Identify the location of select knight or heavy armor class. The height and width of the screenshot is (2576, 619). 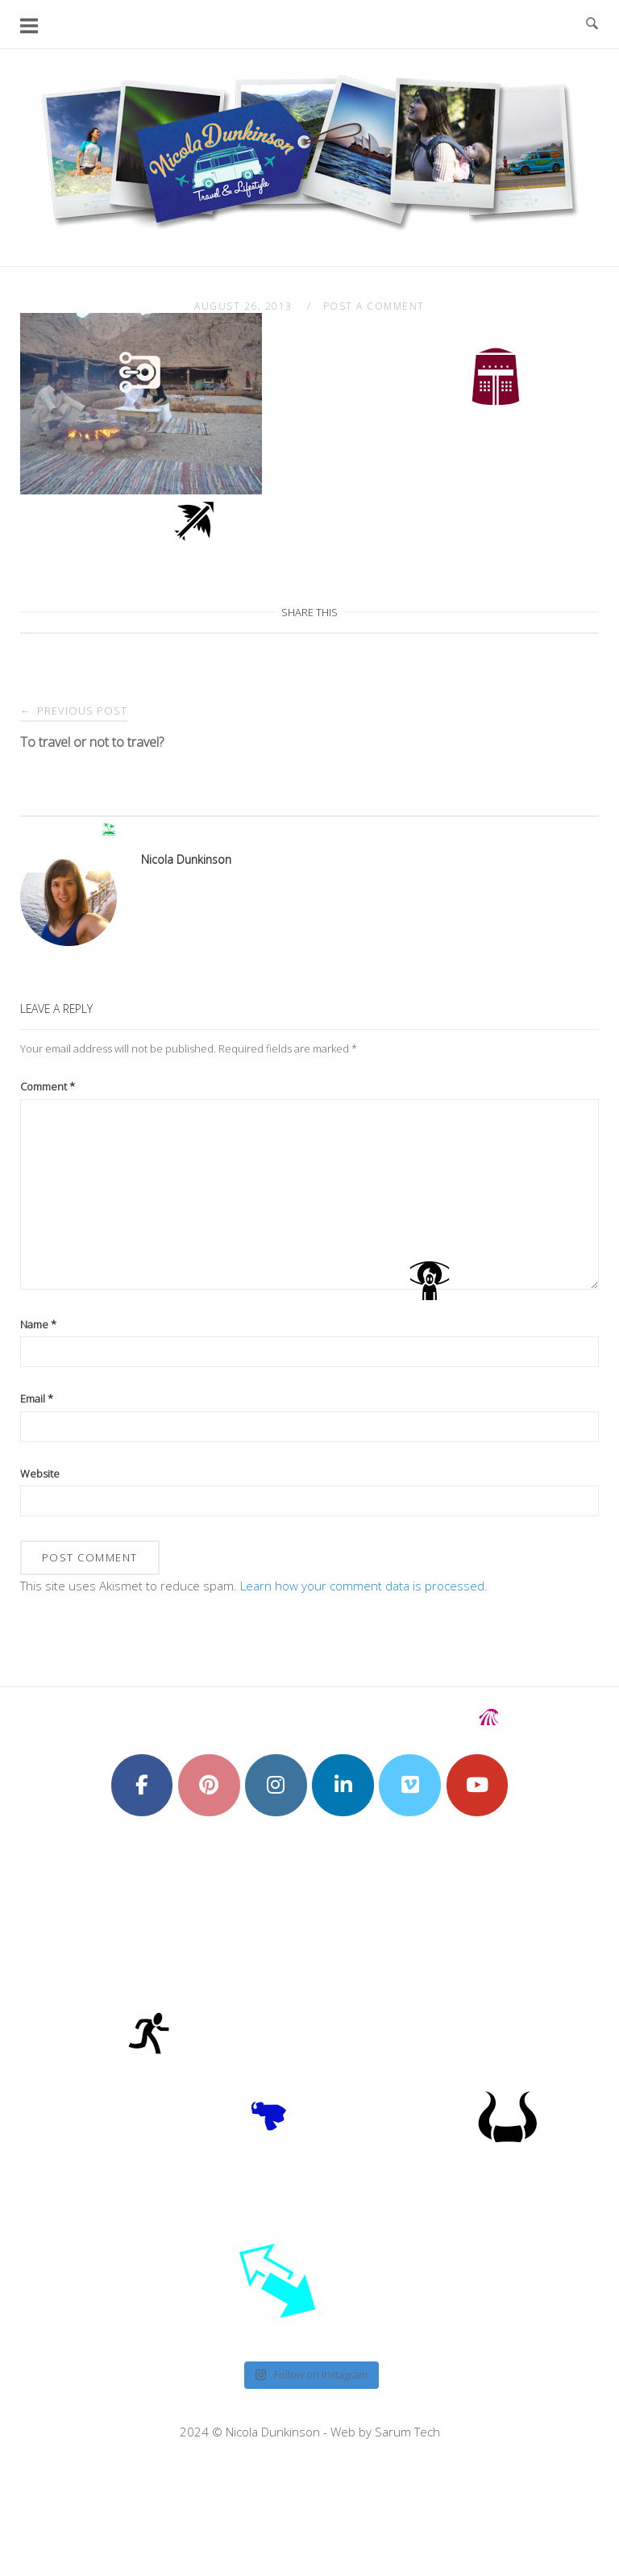
(496, 377).